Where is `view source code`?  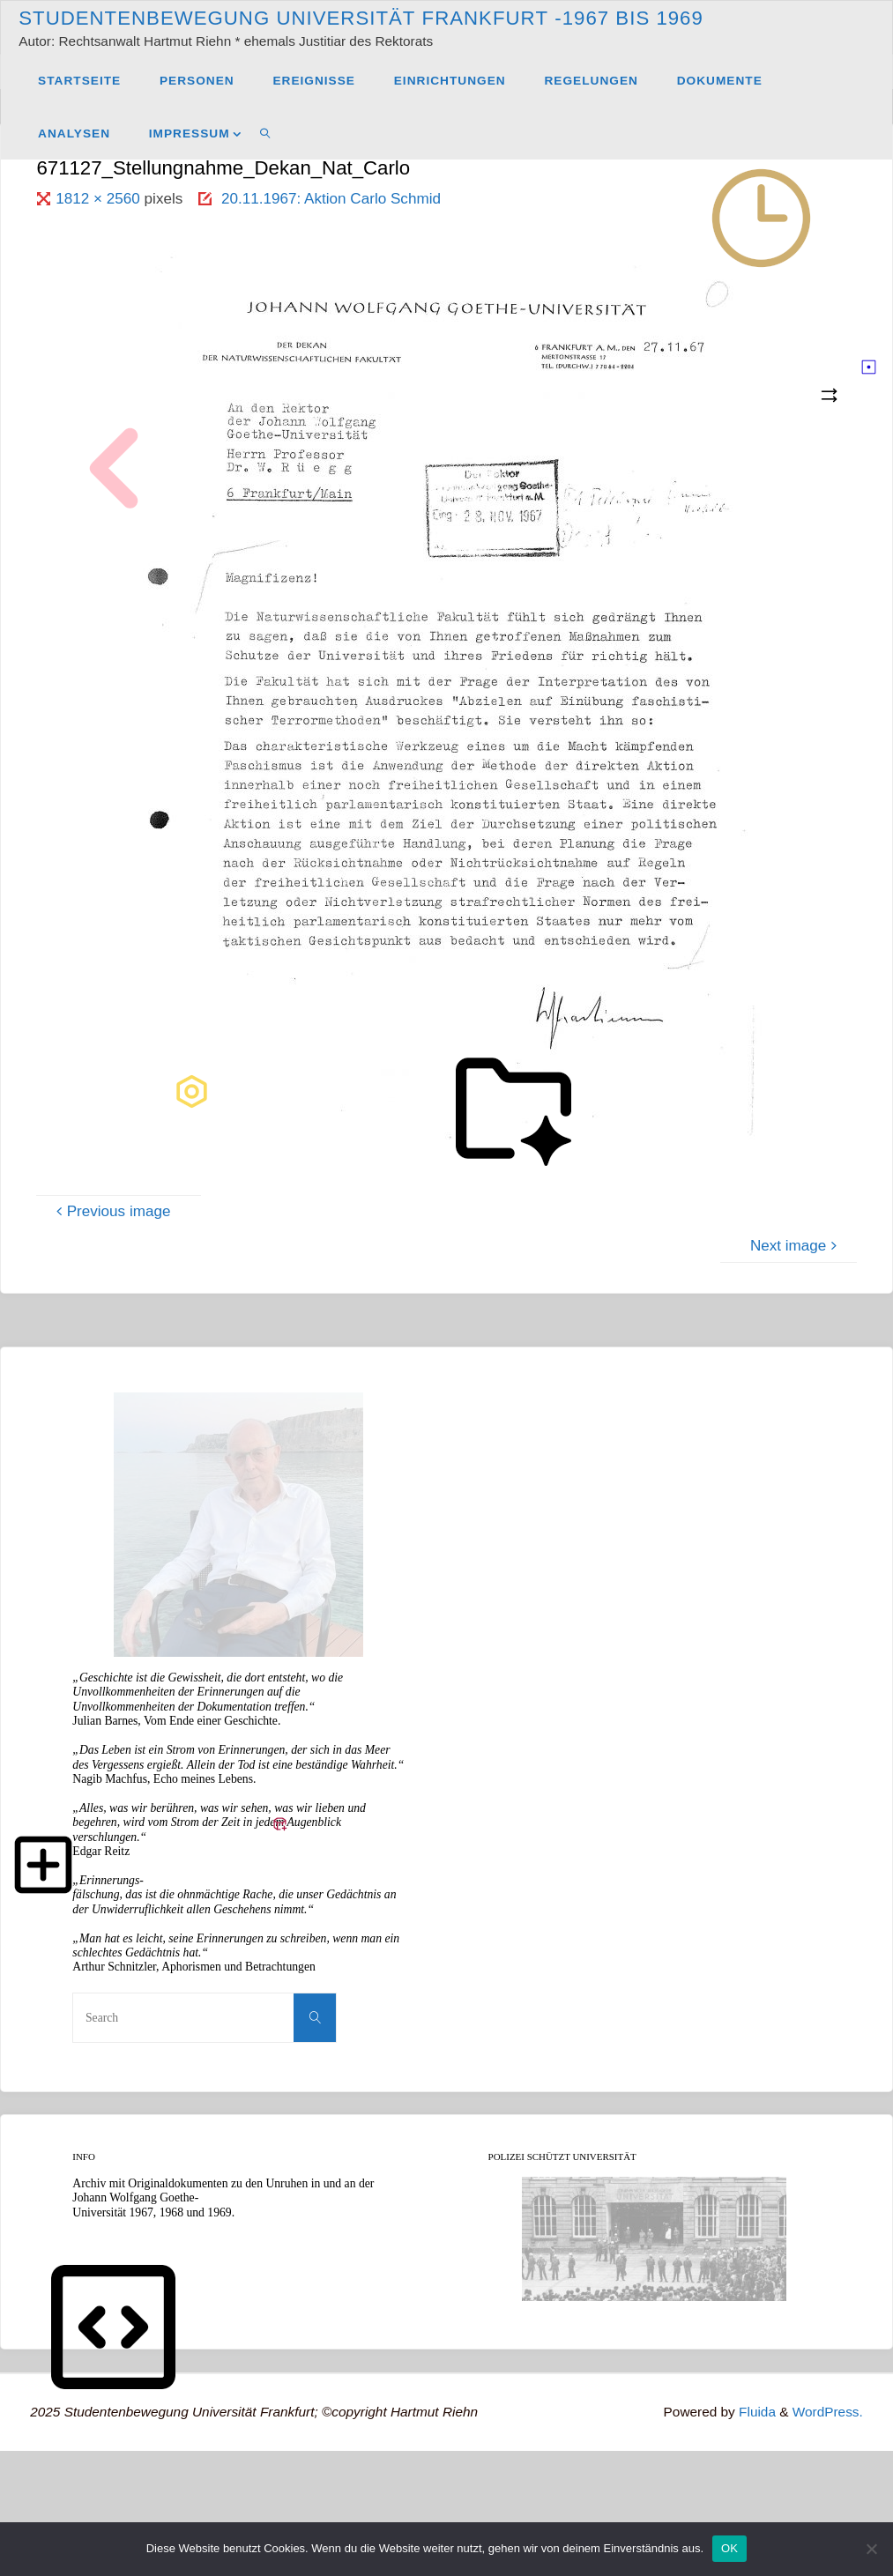 view source code is located at coordinates (113, 2327).